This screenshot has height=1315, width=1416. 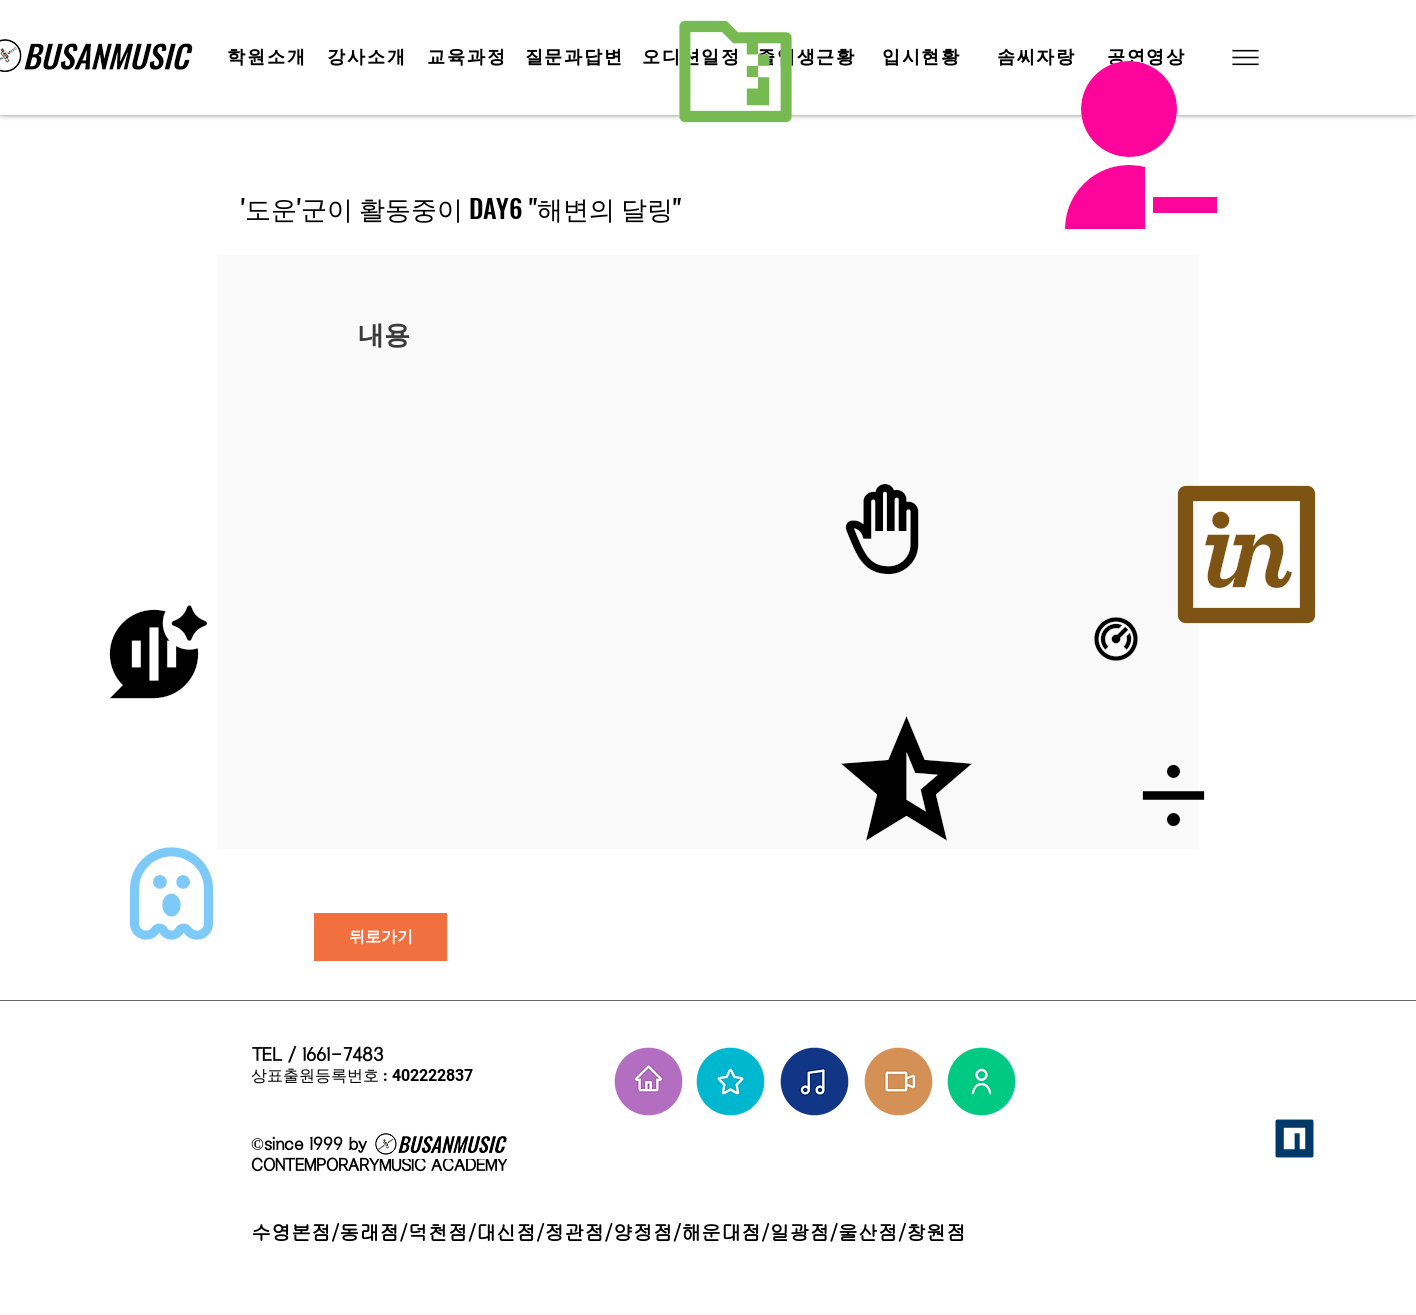 What do you see at coordinates (1129, 149) in the screenshot?
I see `remove a user or contact` at bounding box center [1129, 149].